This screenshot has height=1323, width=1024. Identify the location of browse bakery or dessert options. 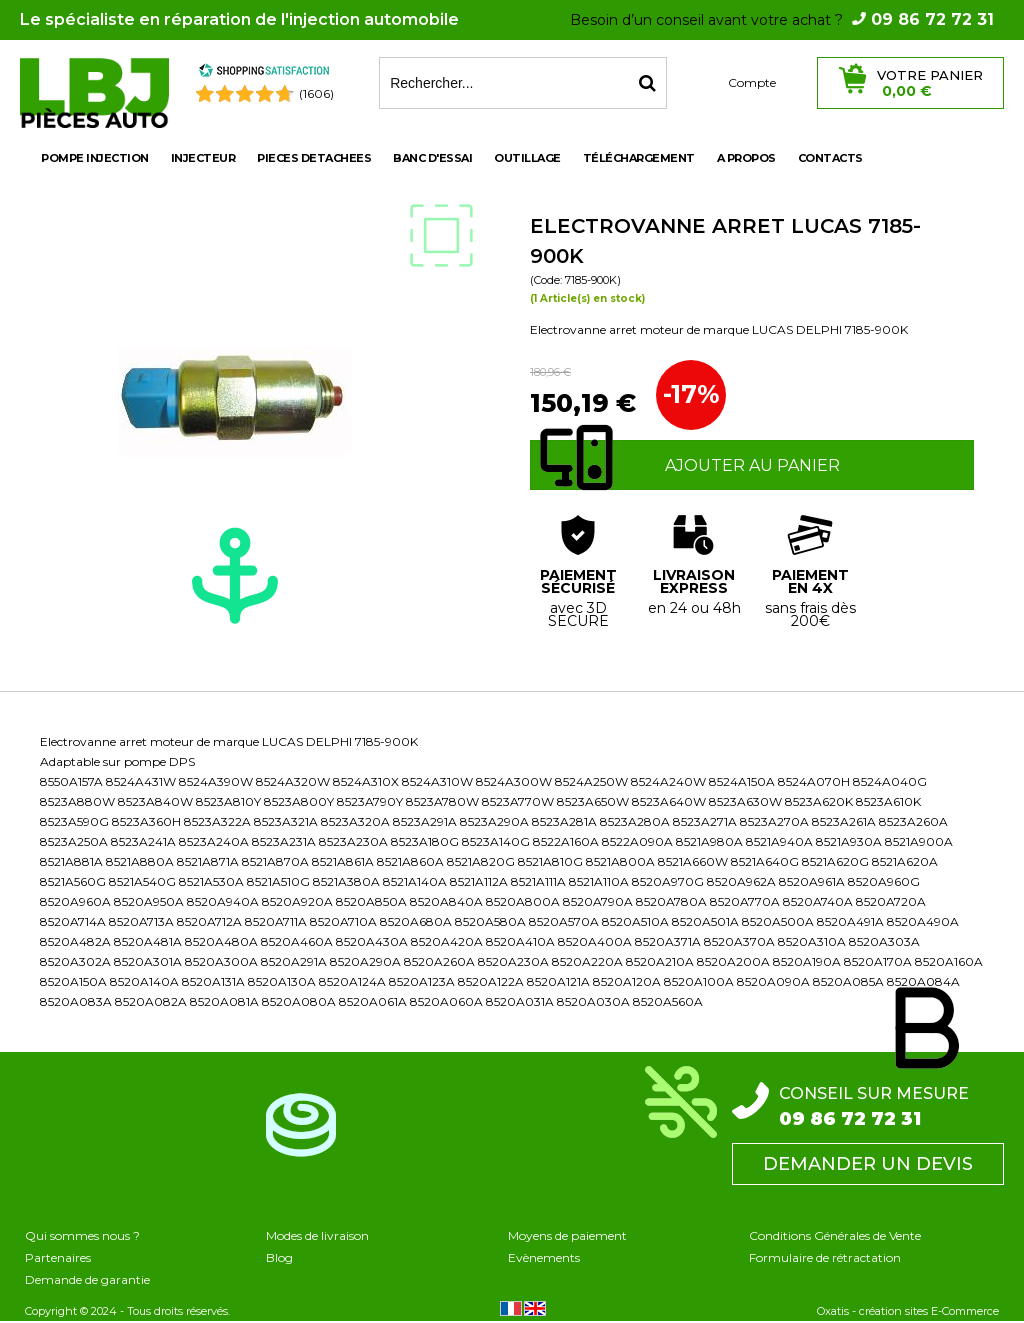
(301, 1125).